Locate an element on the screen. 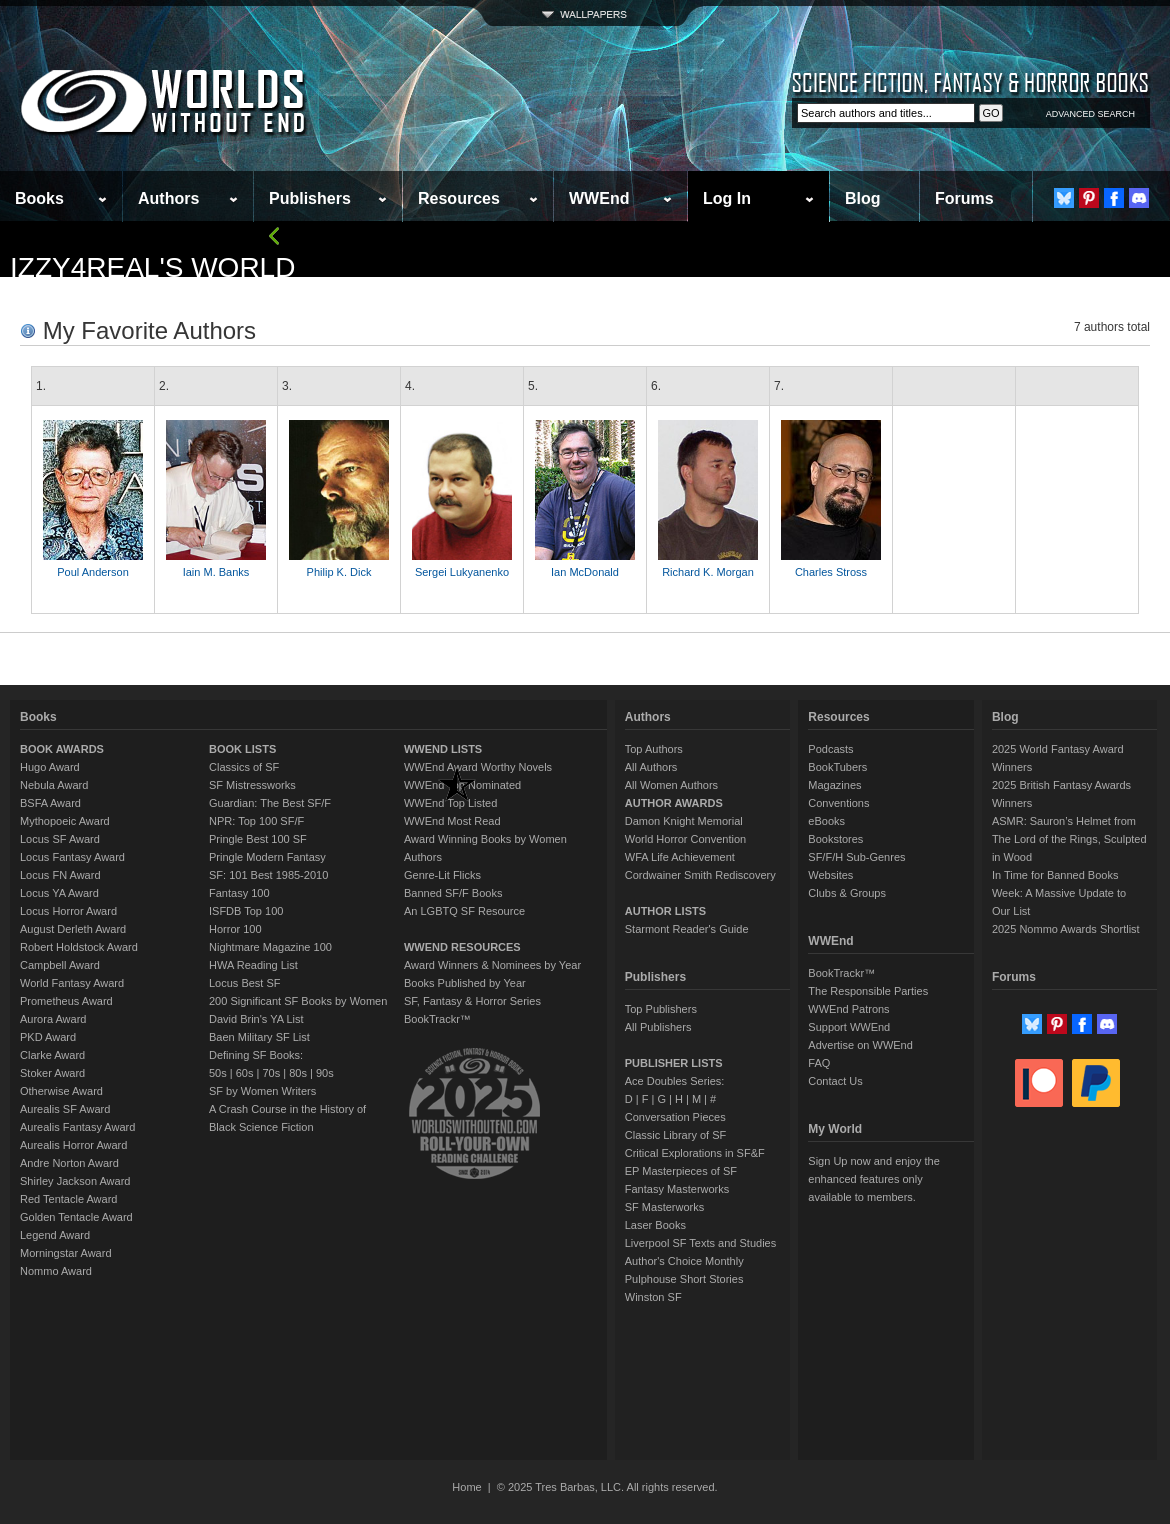  indicates a partial or half rating is located at coordinates (457, 784).